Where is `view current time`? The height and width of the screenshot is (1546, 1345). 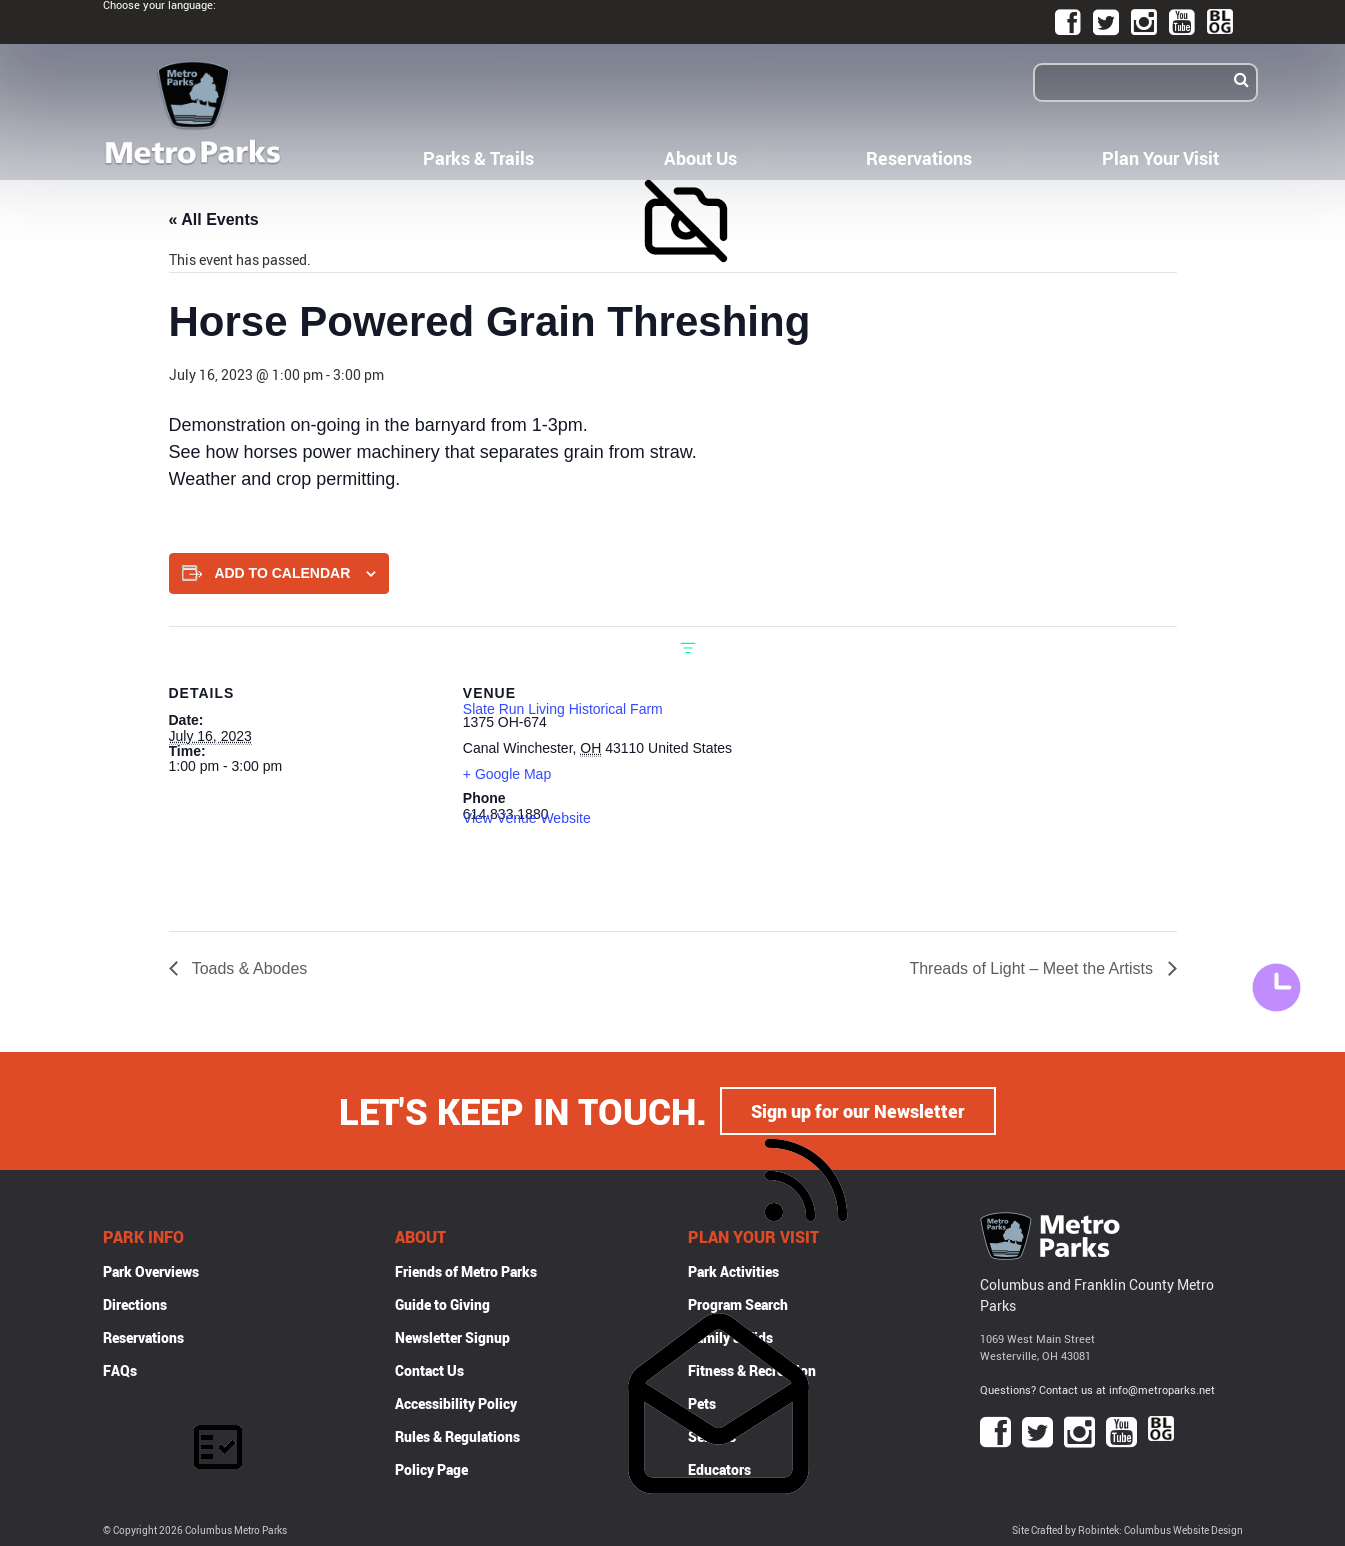
view current time is located at coordinates (1276, 987).